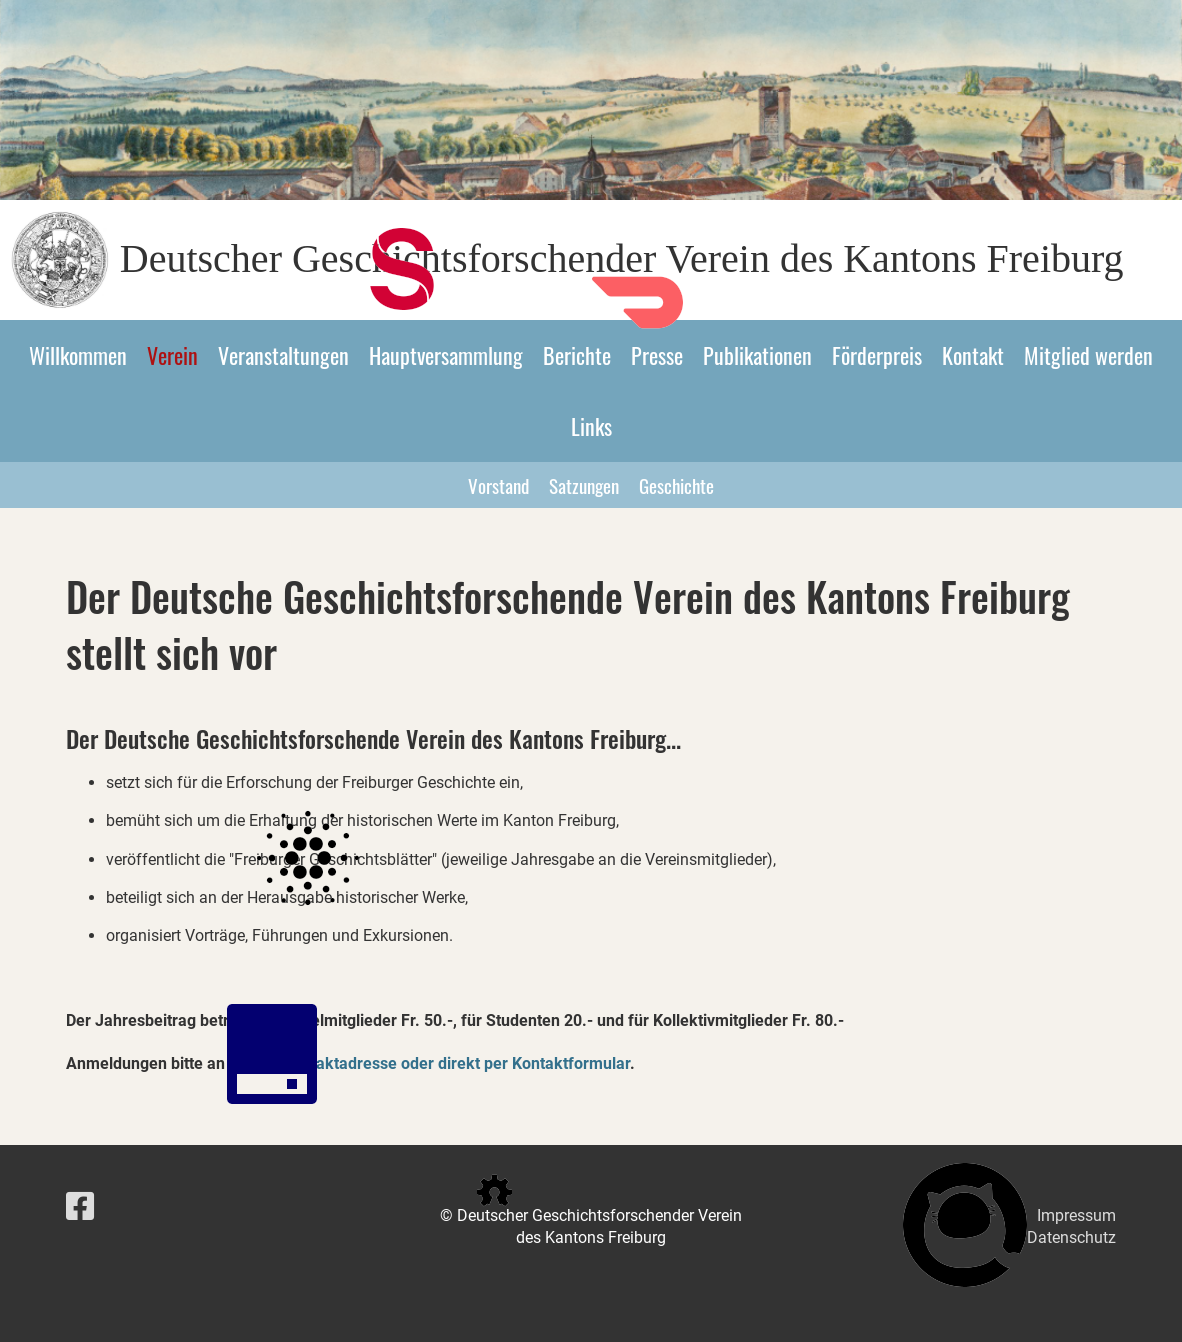 This screenshot has width=1182, height=1342. I want to click on open the DoorDash app, so click(637, 302).